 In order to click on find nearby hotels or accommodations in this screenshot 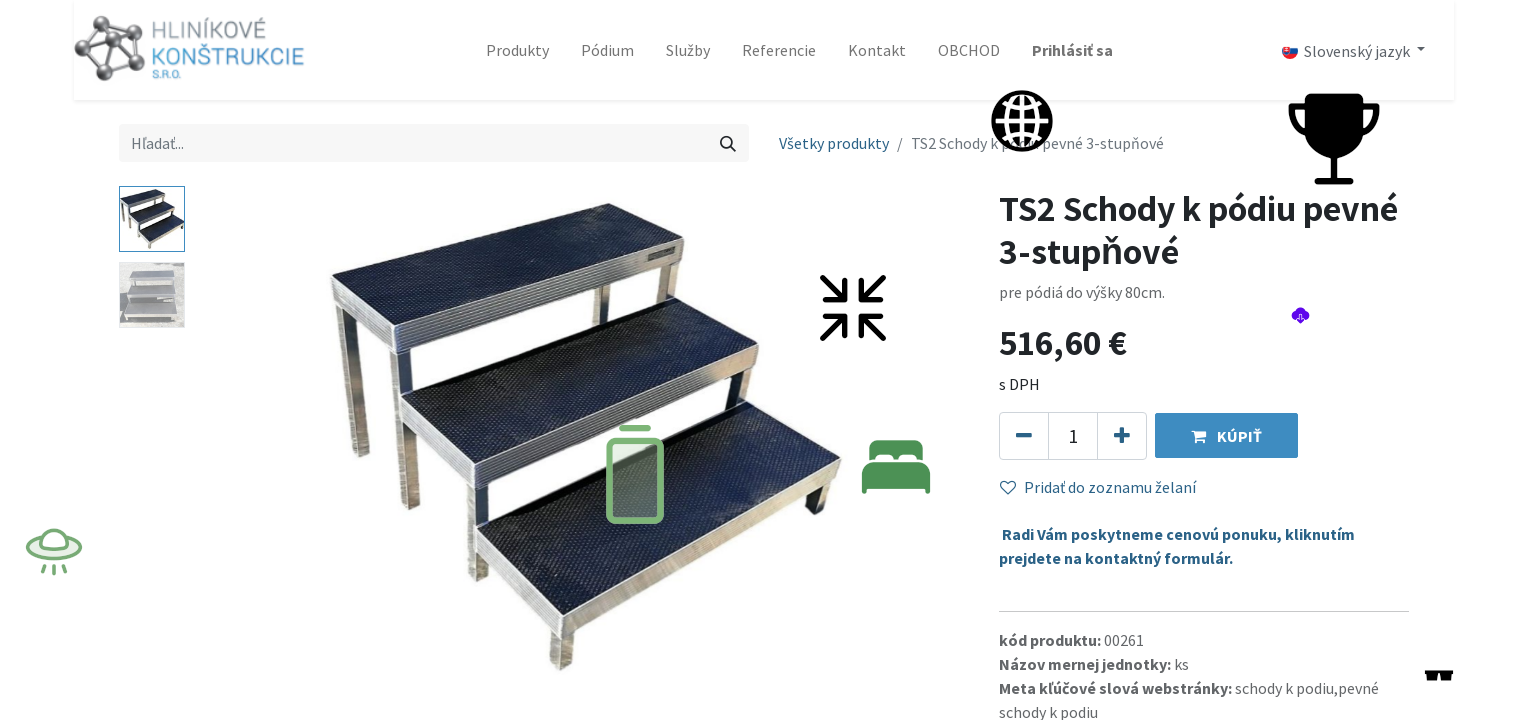, I will do `click(896, 467)`.